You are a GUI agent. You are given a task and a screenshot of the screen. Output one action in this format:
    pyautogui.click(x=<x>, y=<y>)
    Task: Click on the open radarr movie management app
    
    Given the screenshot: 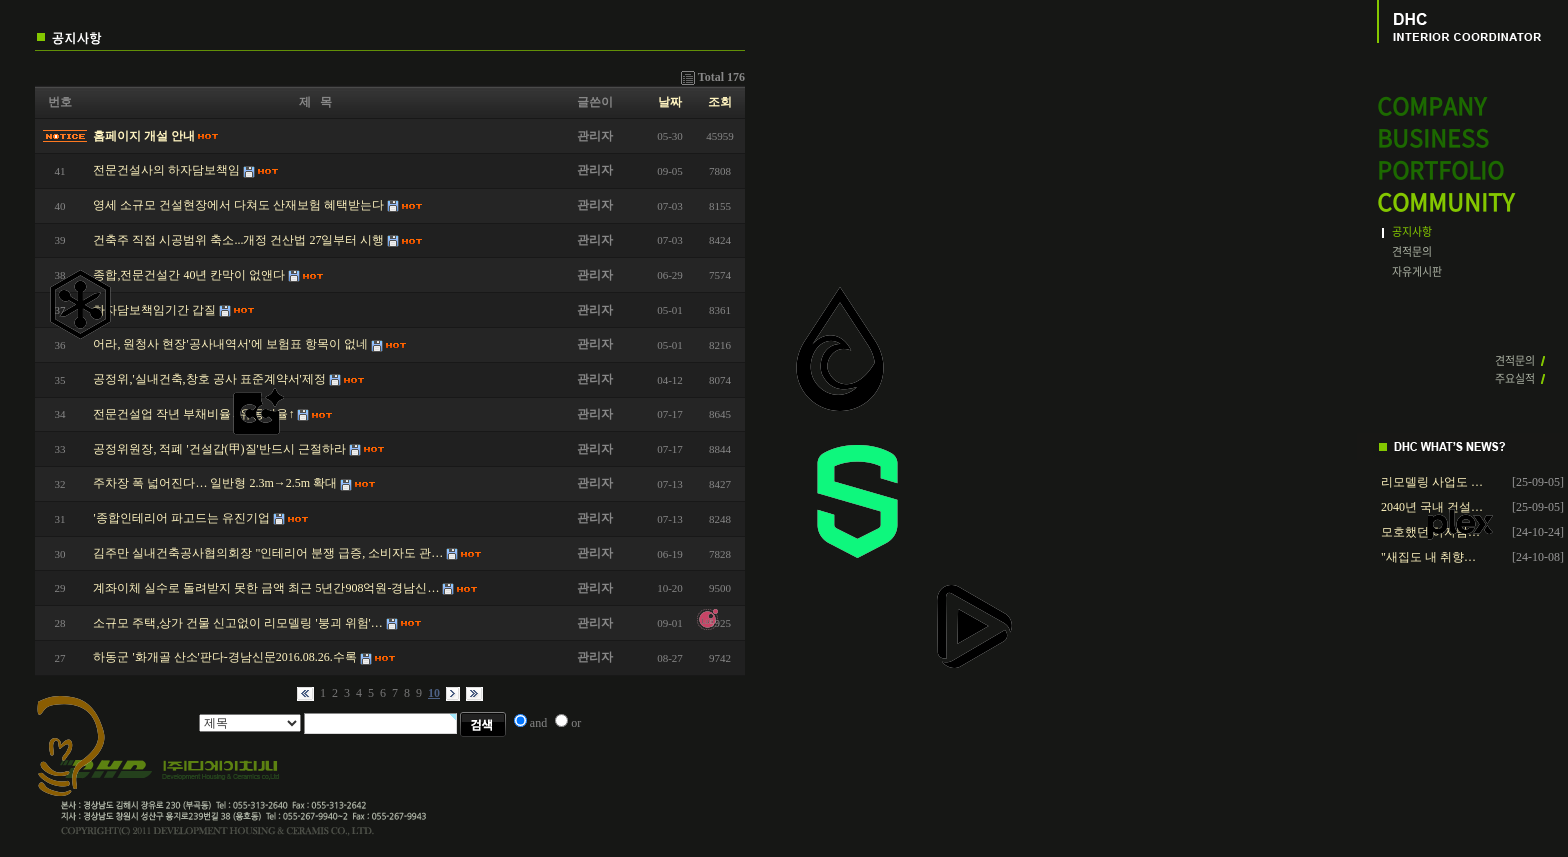 What is the action you would take?
    pyautogui.click(x=974, y=626)
    